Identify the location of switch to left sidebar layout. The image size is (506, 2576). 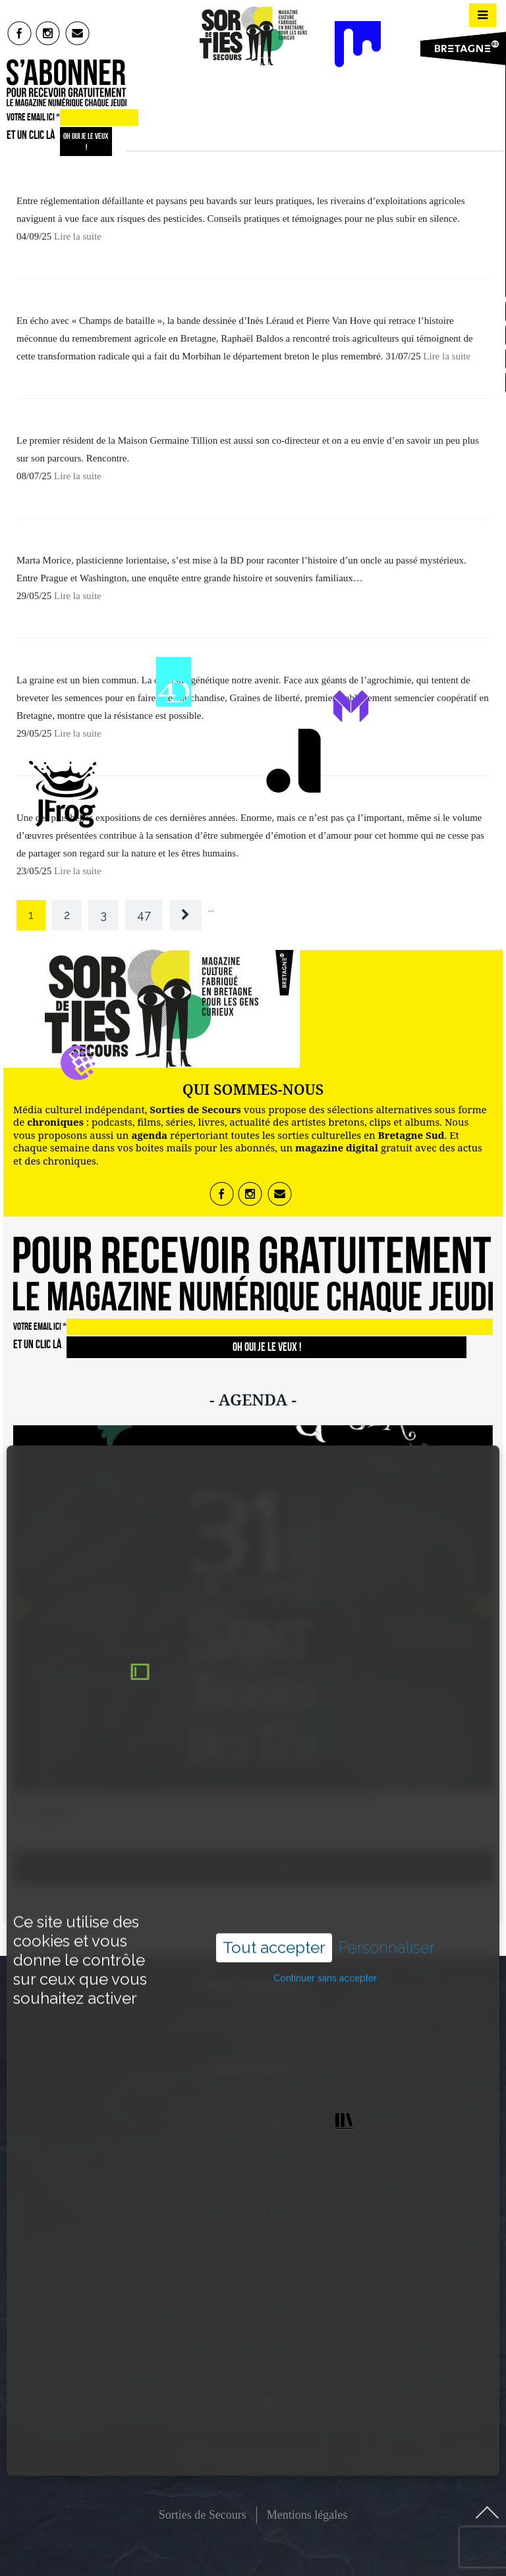
(140, 1671).